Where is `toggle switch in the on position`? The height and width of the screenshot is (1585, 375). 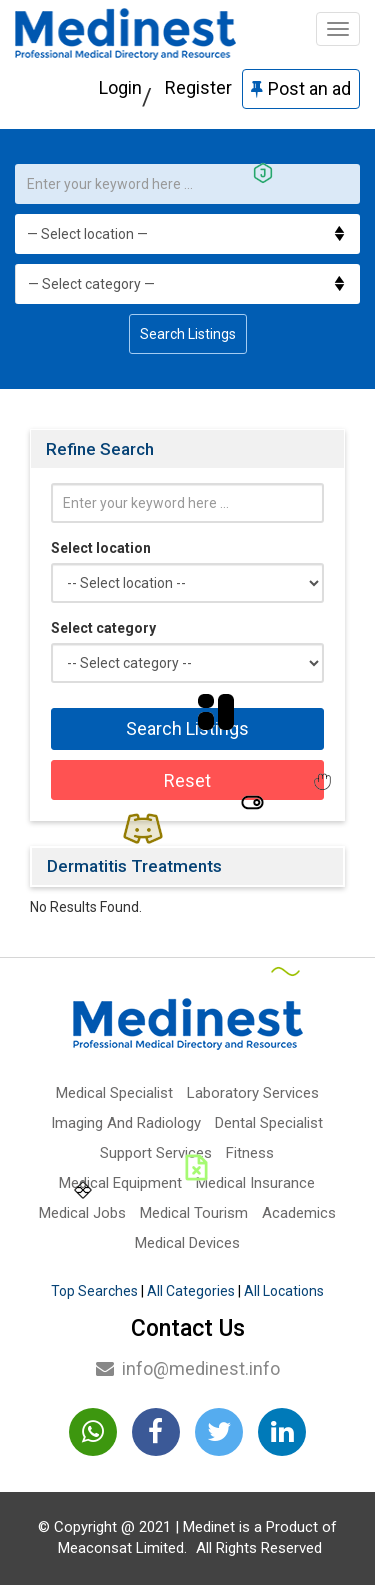 toggle switch in the on position is located at coordinates (252, 802).